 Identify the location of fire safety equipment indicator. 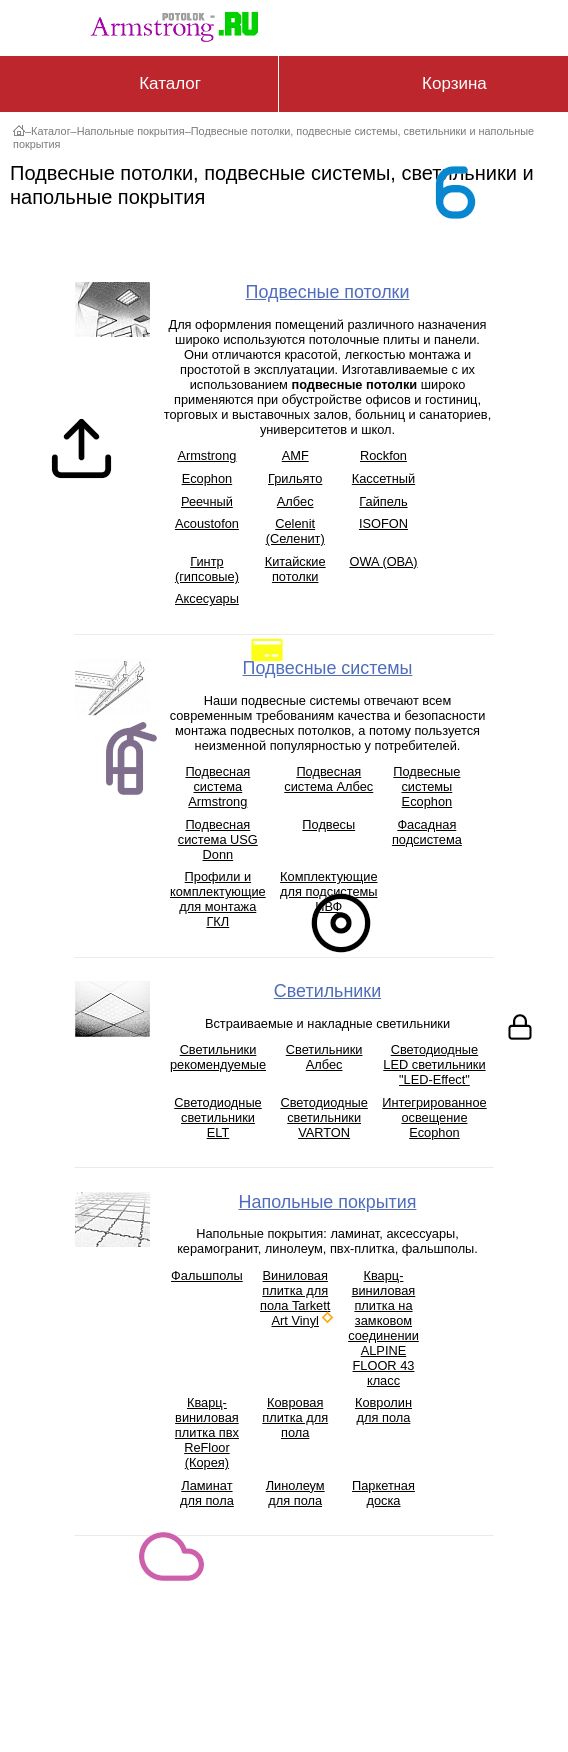
(128, 759).